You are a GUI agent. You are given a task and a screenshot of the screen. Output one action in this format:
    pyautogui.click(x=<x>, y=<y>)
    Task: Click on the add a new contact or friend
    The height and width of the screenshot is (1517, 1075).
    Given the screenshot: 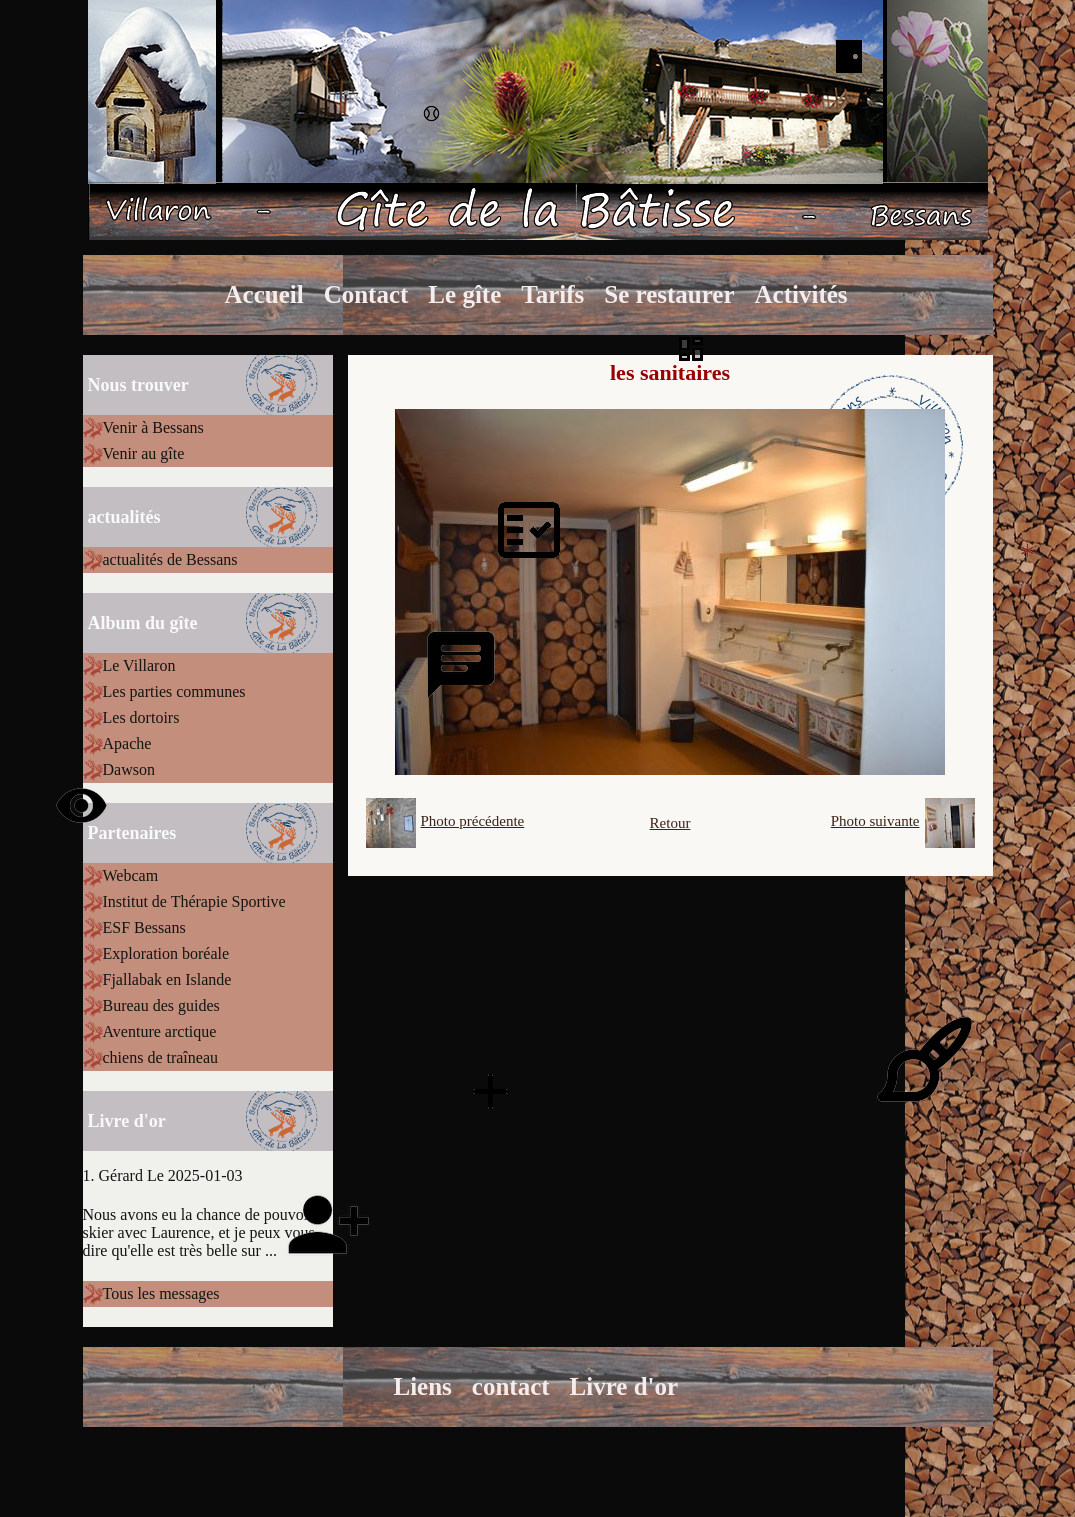 What is the action you would take?
    pyautogui.click(x=328, y=1224)
    